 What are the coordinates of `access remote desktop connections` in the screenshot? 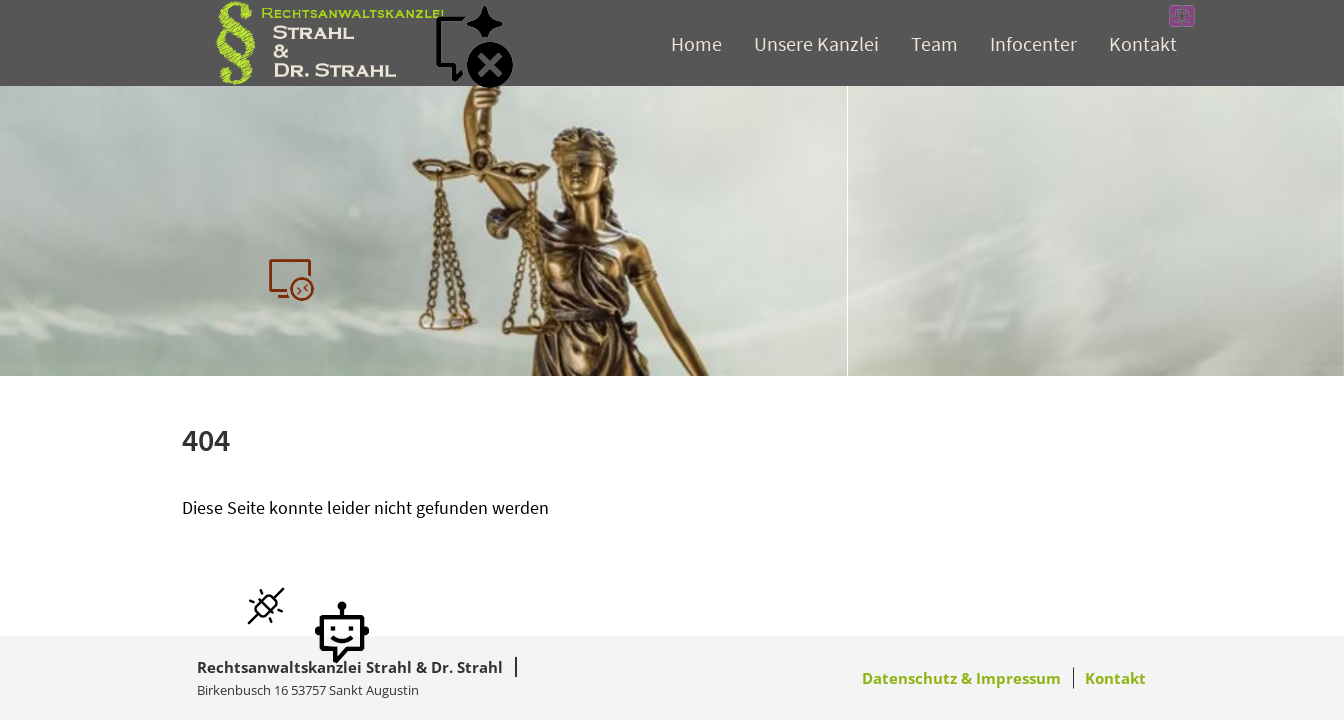 It's located at (291, 278).